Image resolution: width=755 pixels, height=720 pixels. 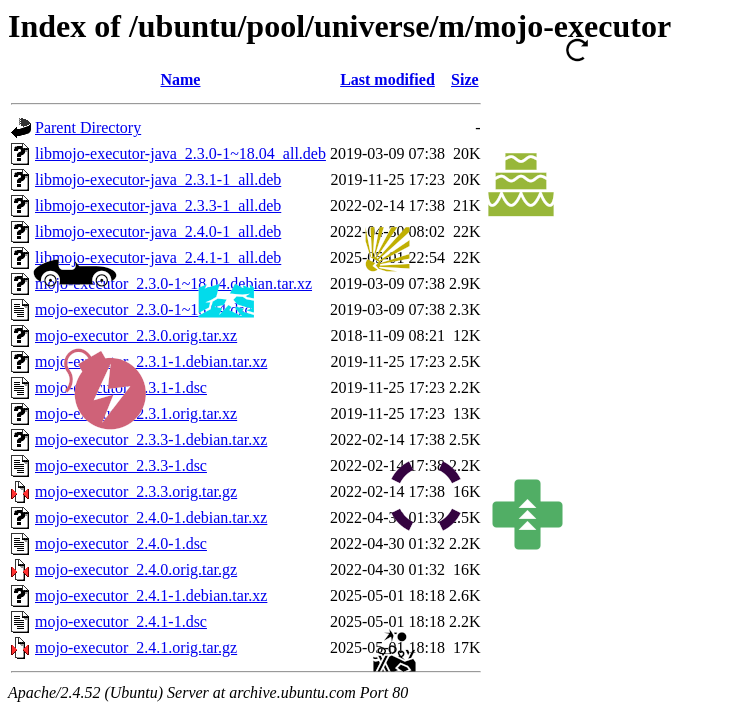 I want to click on view cake or bakery options, so click(x=521, y=181).